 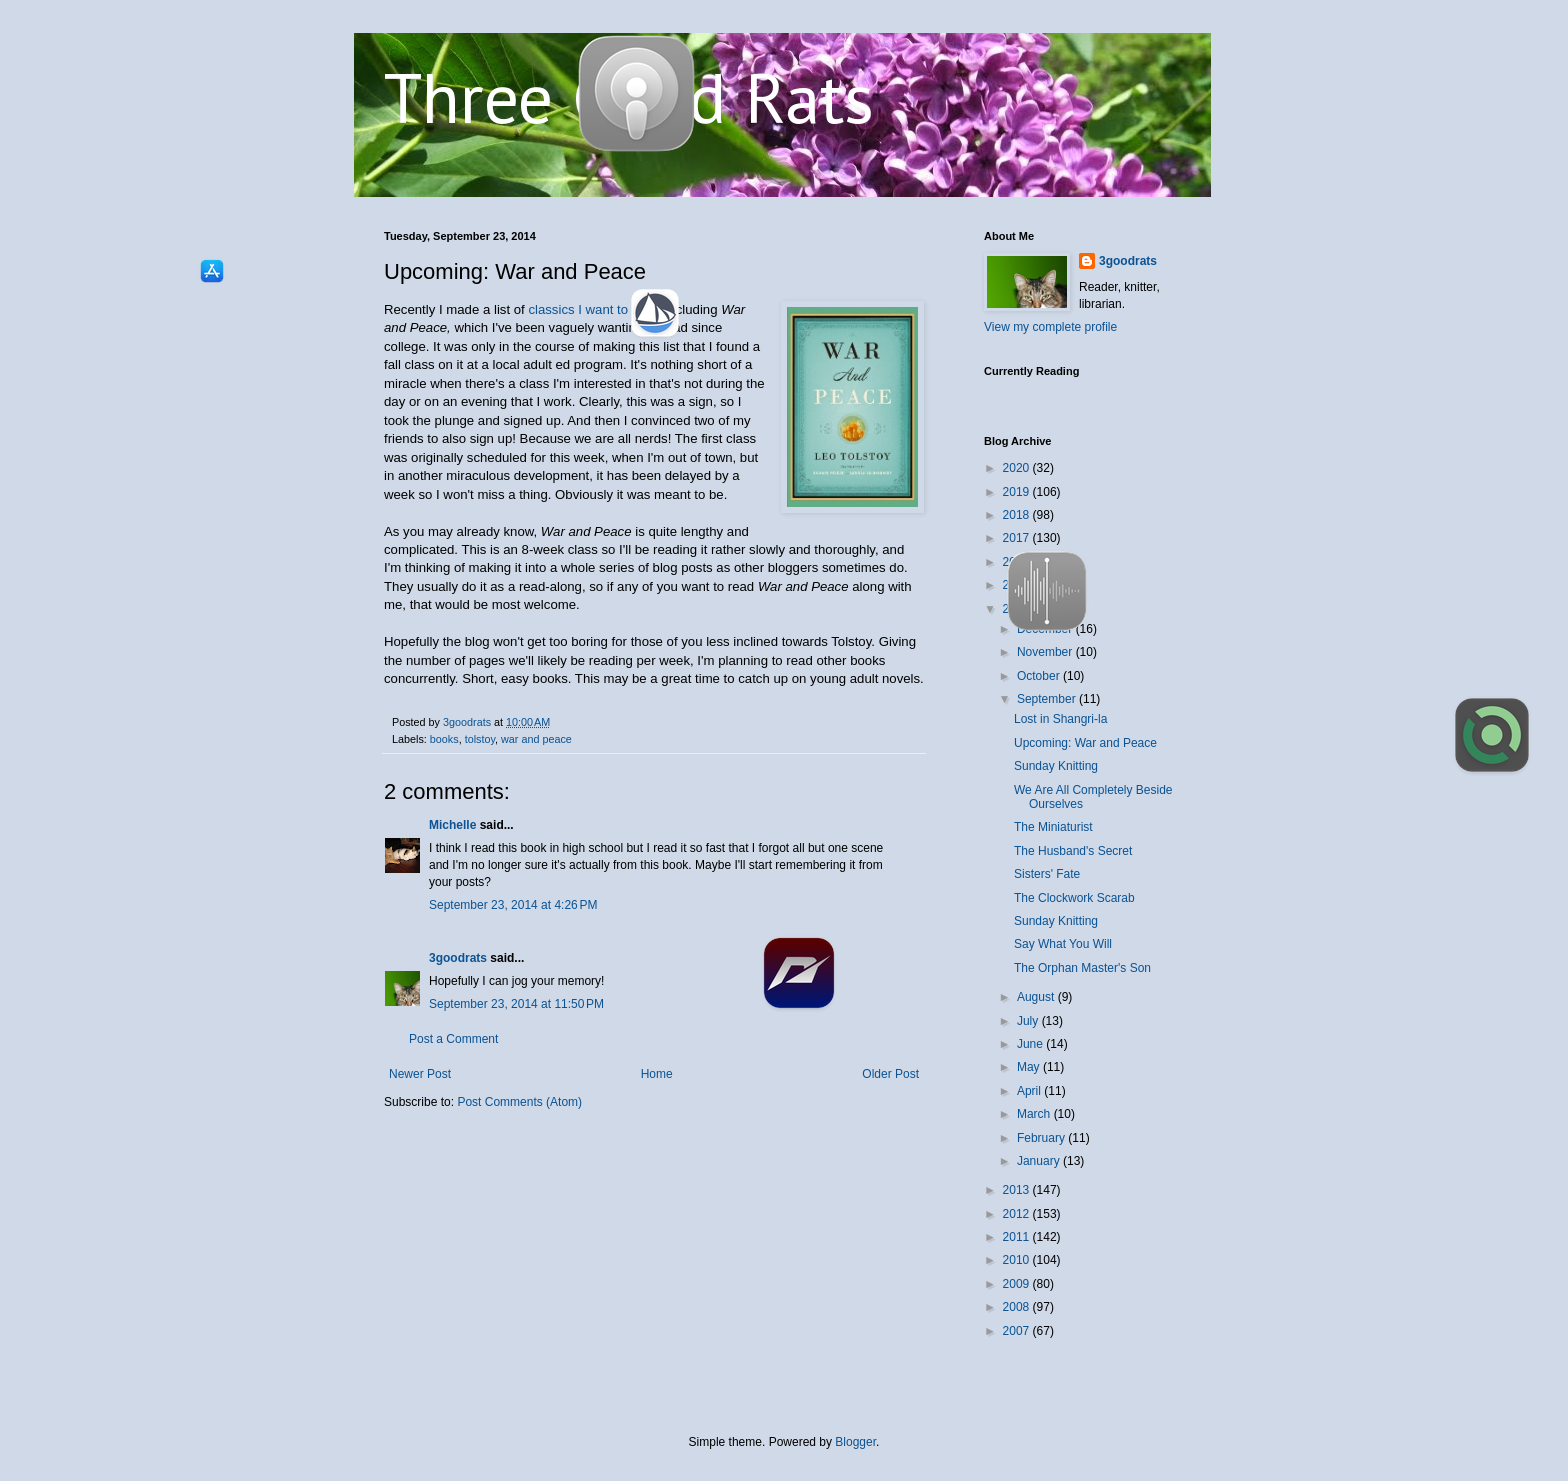 I want to click on launch need for speed hot pursuit game, so click(x=799, y=973).